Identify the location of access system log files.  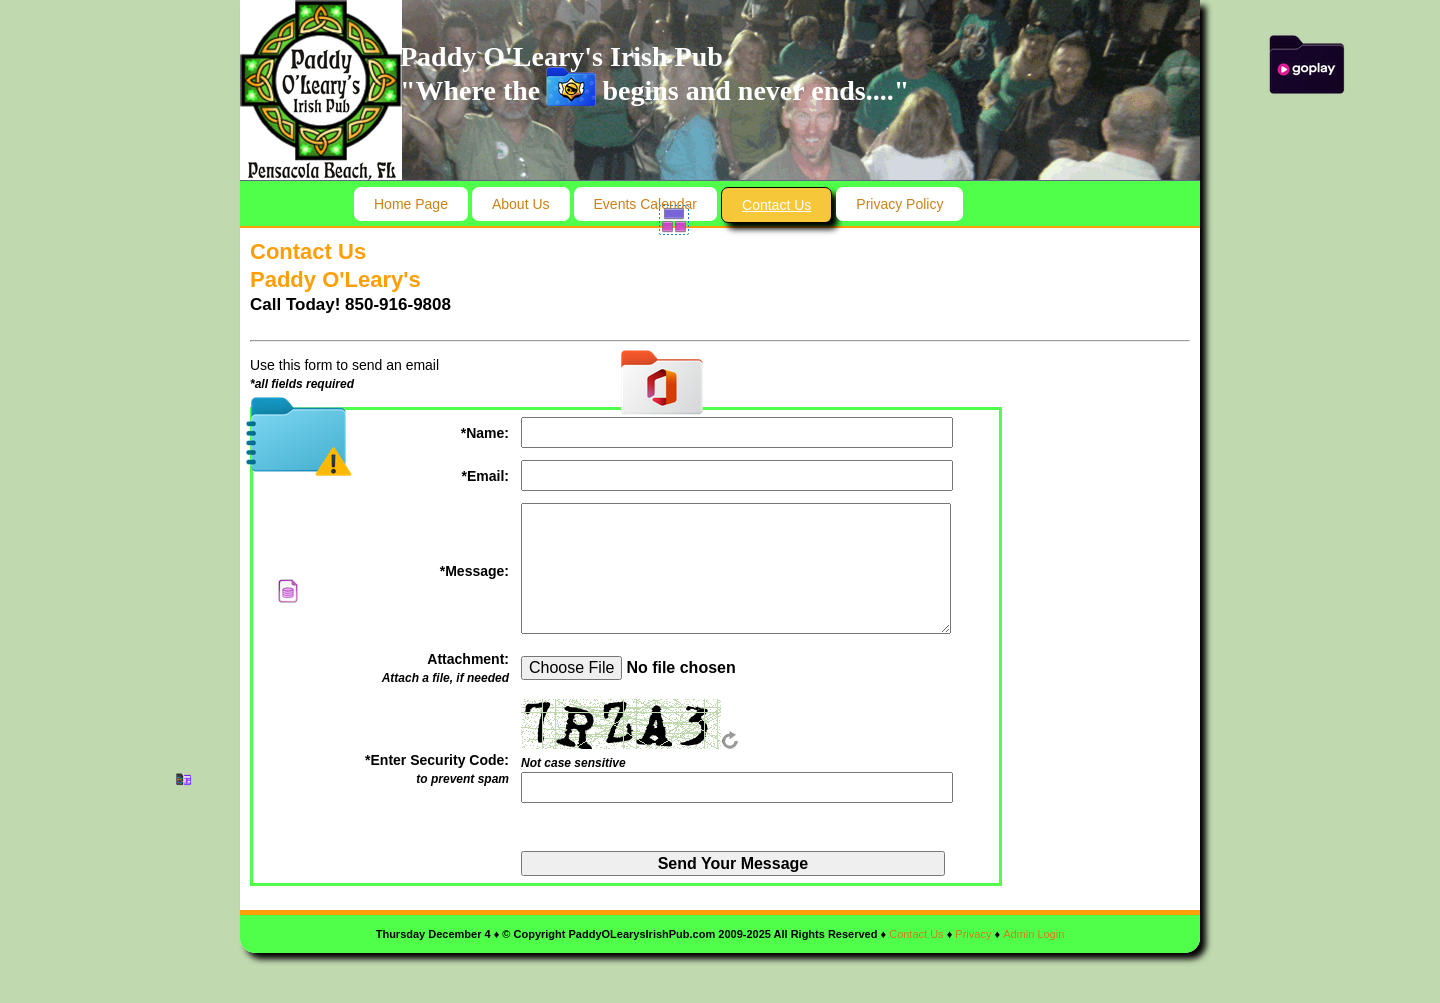
(298, 437).